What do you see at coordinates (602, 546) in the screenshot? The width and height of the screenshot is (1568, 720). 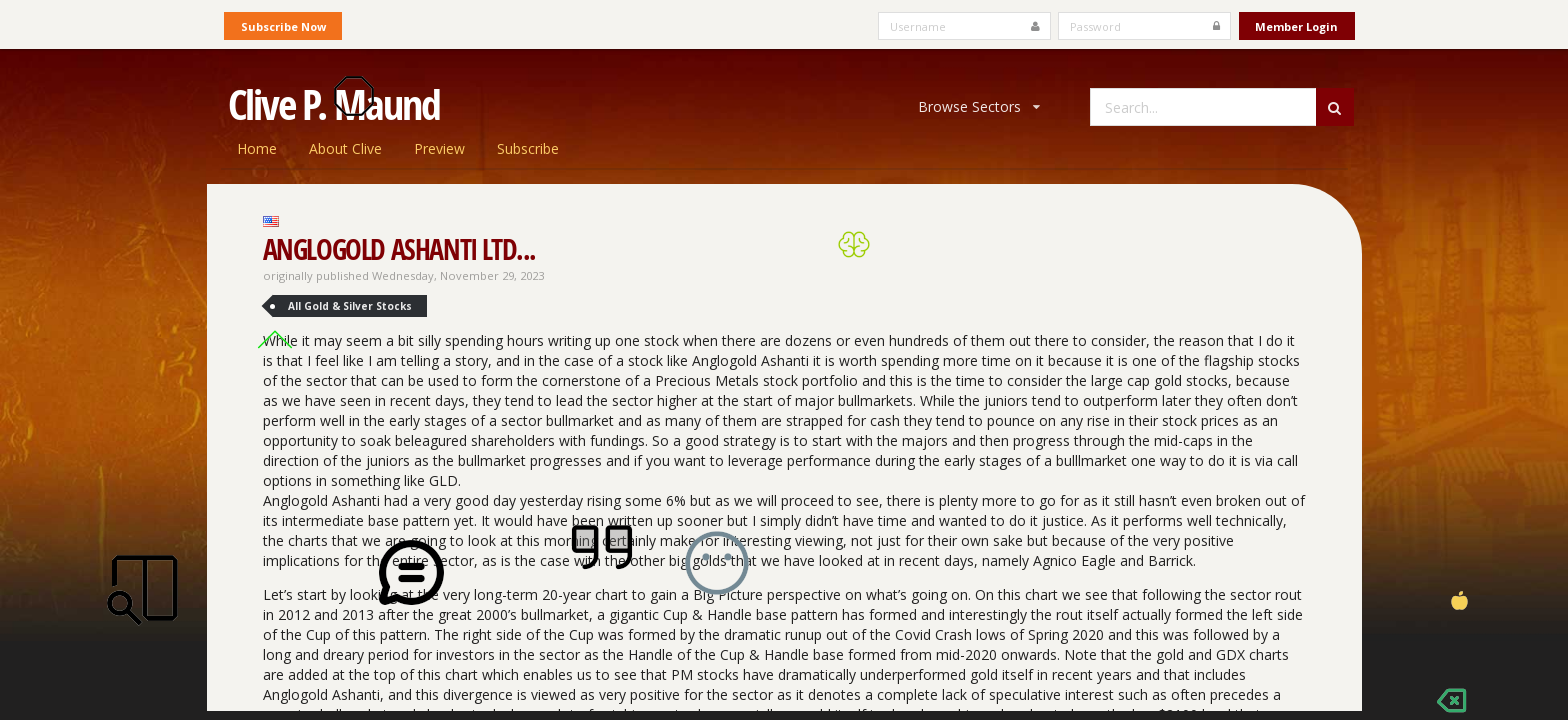 I see `view testimonials or customer quotes` at bounding box center [602, 546].